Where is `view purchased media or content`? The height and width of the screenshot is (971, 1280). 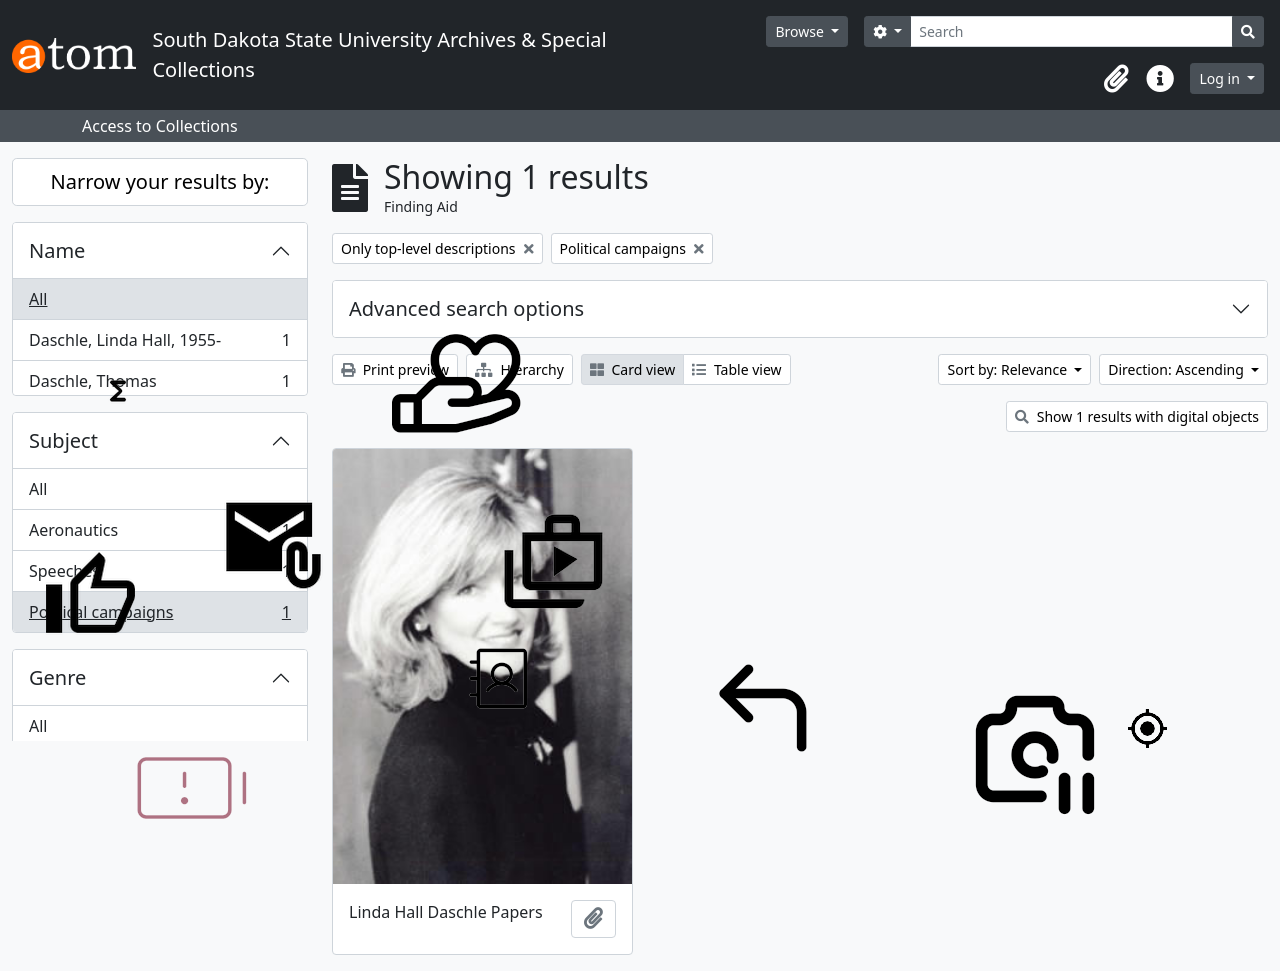
view purchased media or content is located at coordinates (553, 563).